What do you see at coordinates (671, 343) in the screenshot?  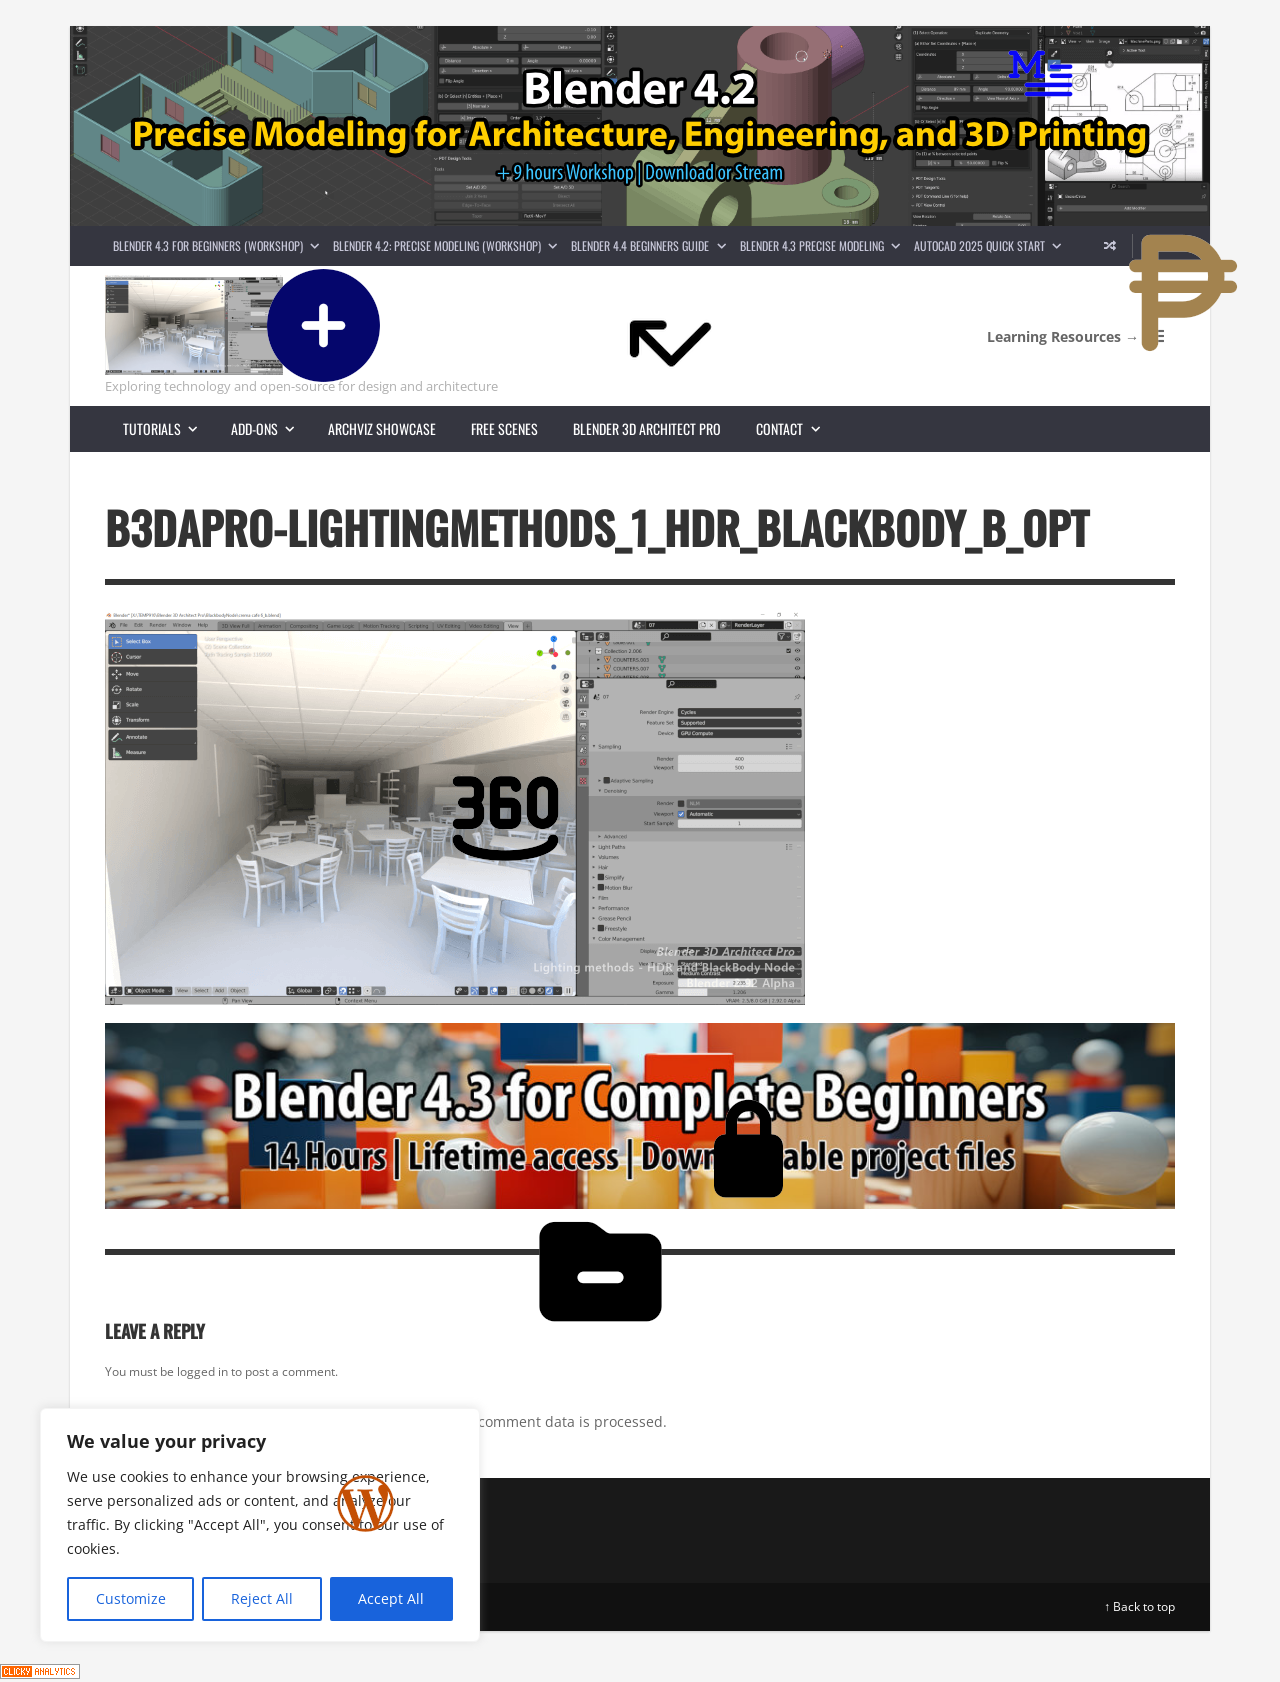 I see `indicates a missed incoming call` at bounding box center [671, 343].